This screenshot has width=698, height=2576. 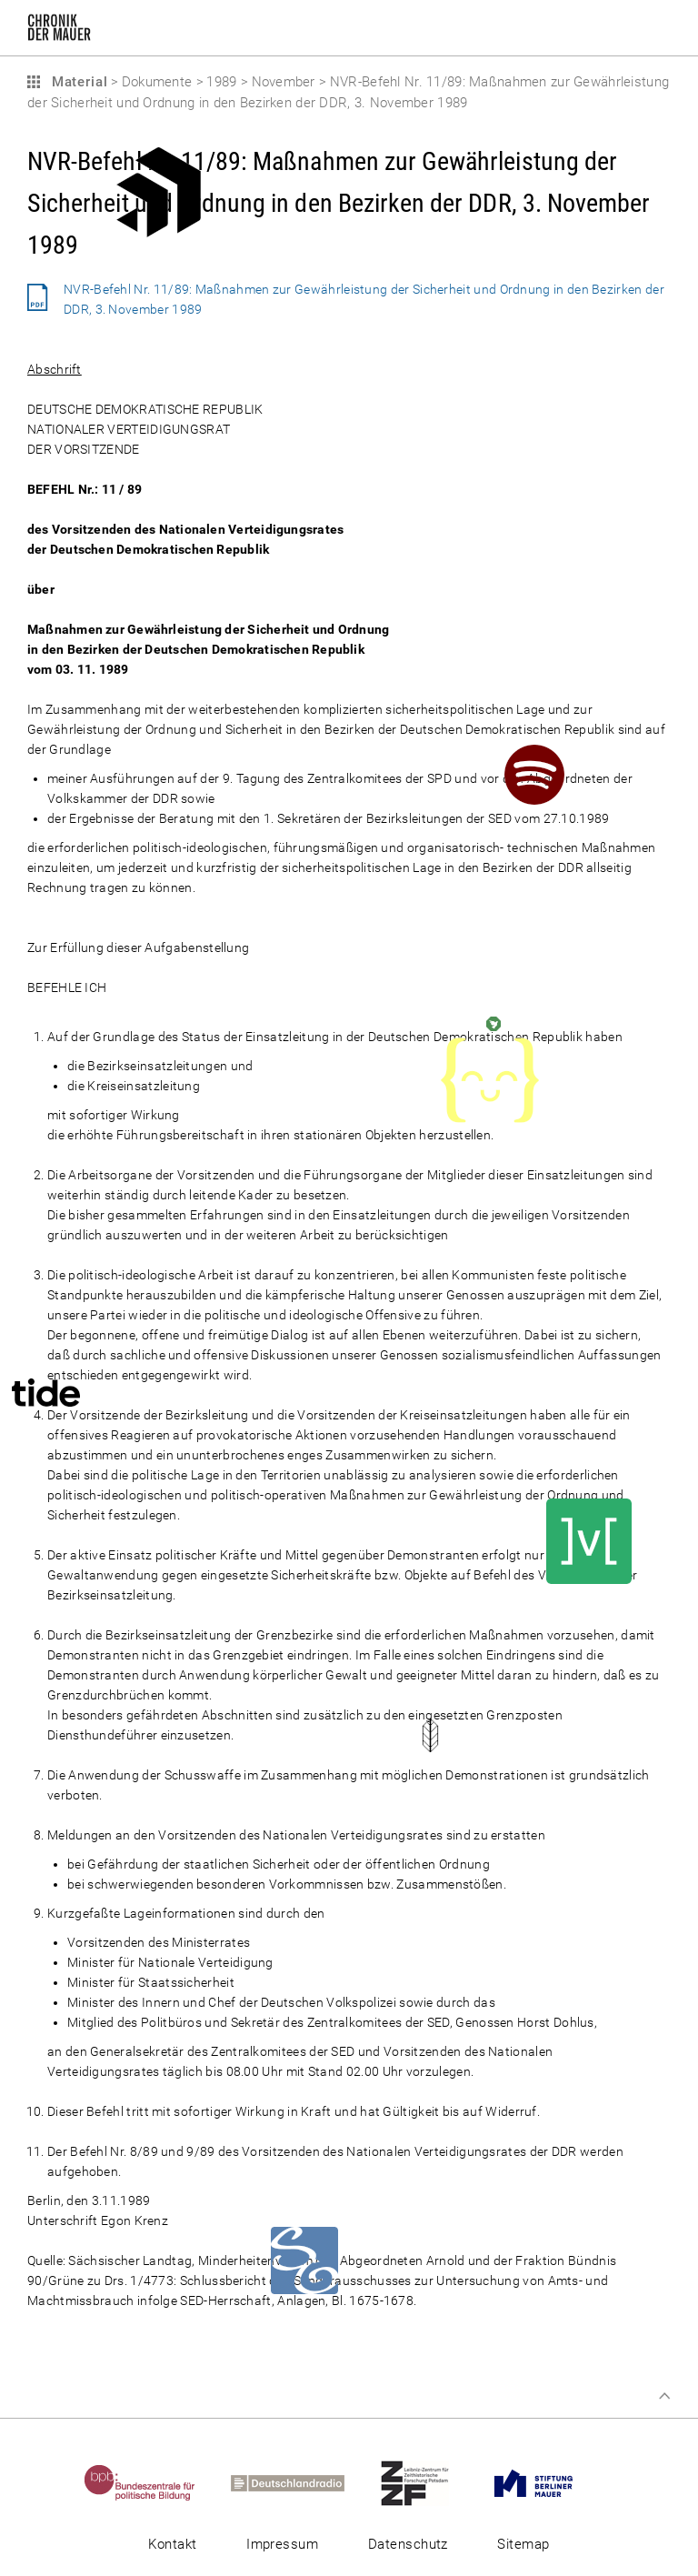 I want to click on folium mapping library logo, so click(x=430, y=1735).